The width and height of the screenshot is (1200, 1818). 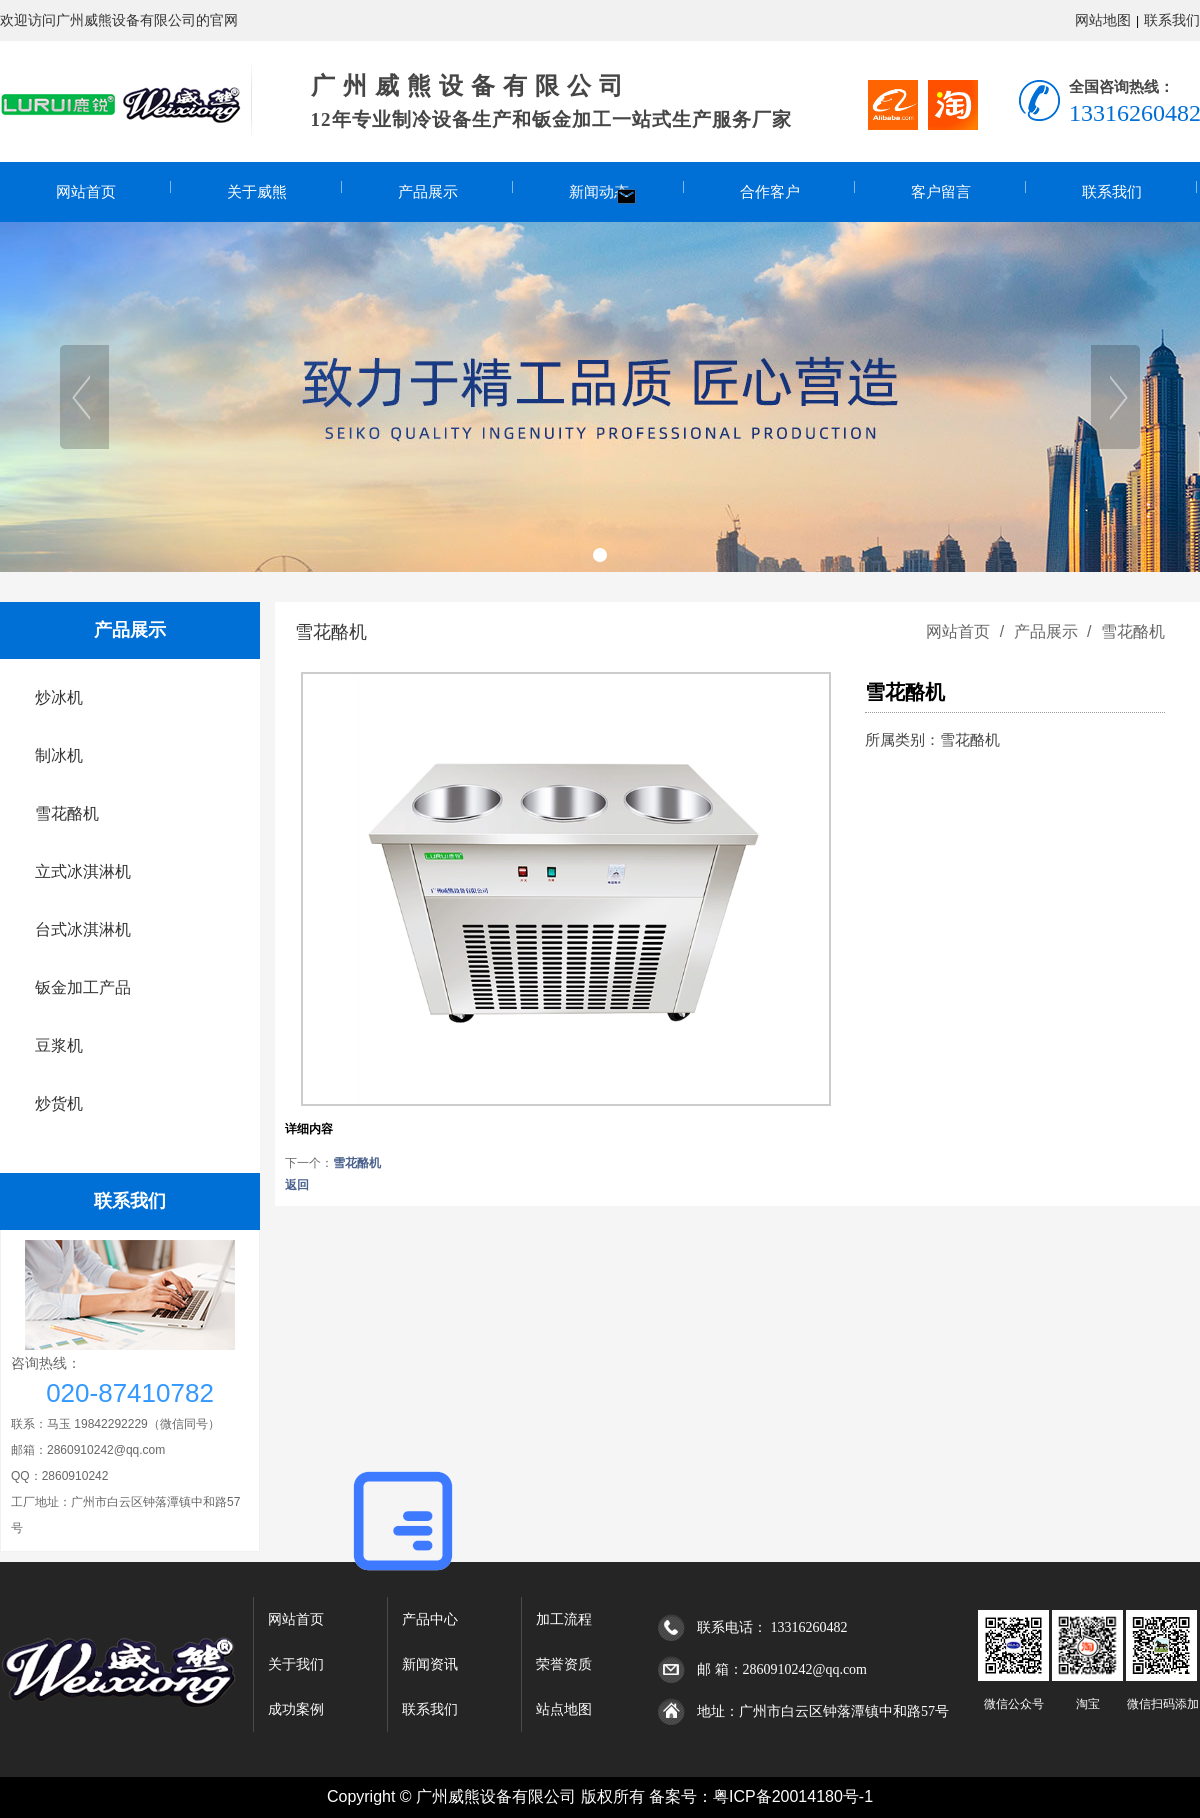 I want to click on open your inbox or email messages, so click(x=626, y=196).